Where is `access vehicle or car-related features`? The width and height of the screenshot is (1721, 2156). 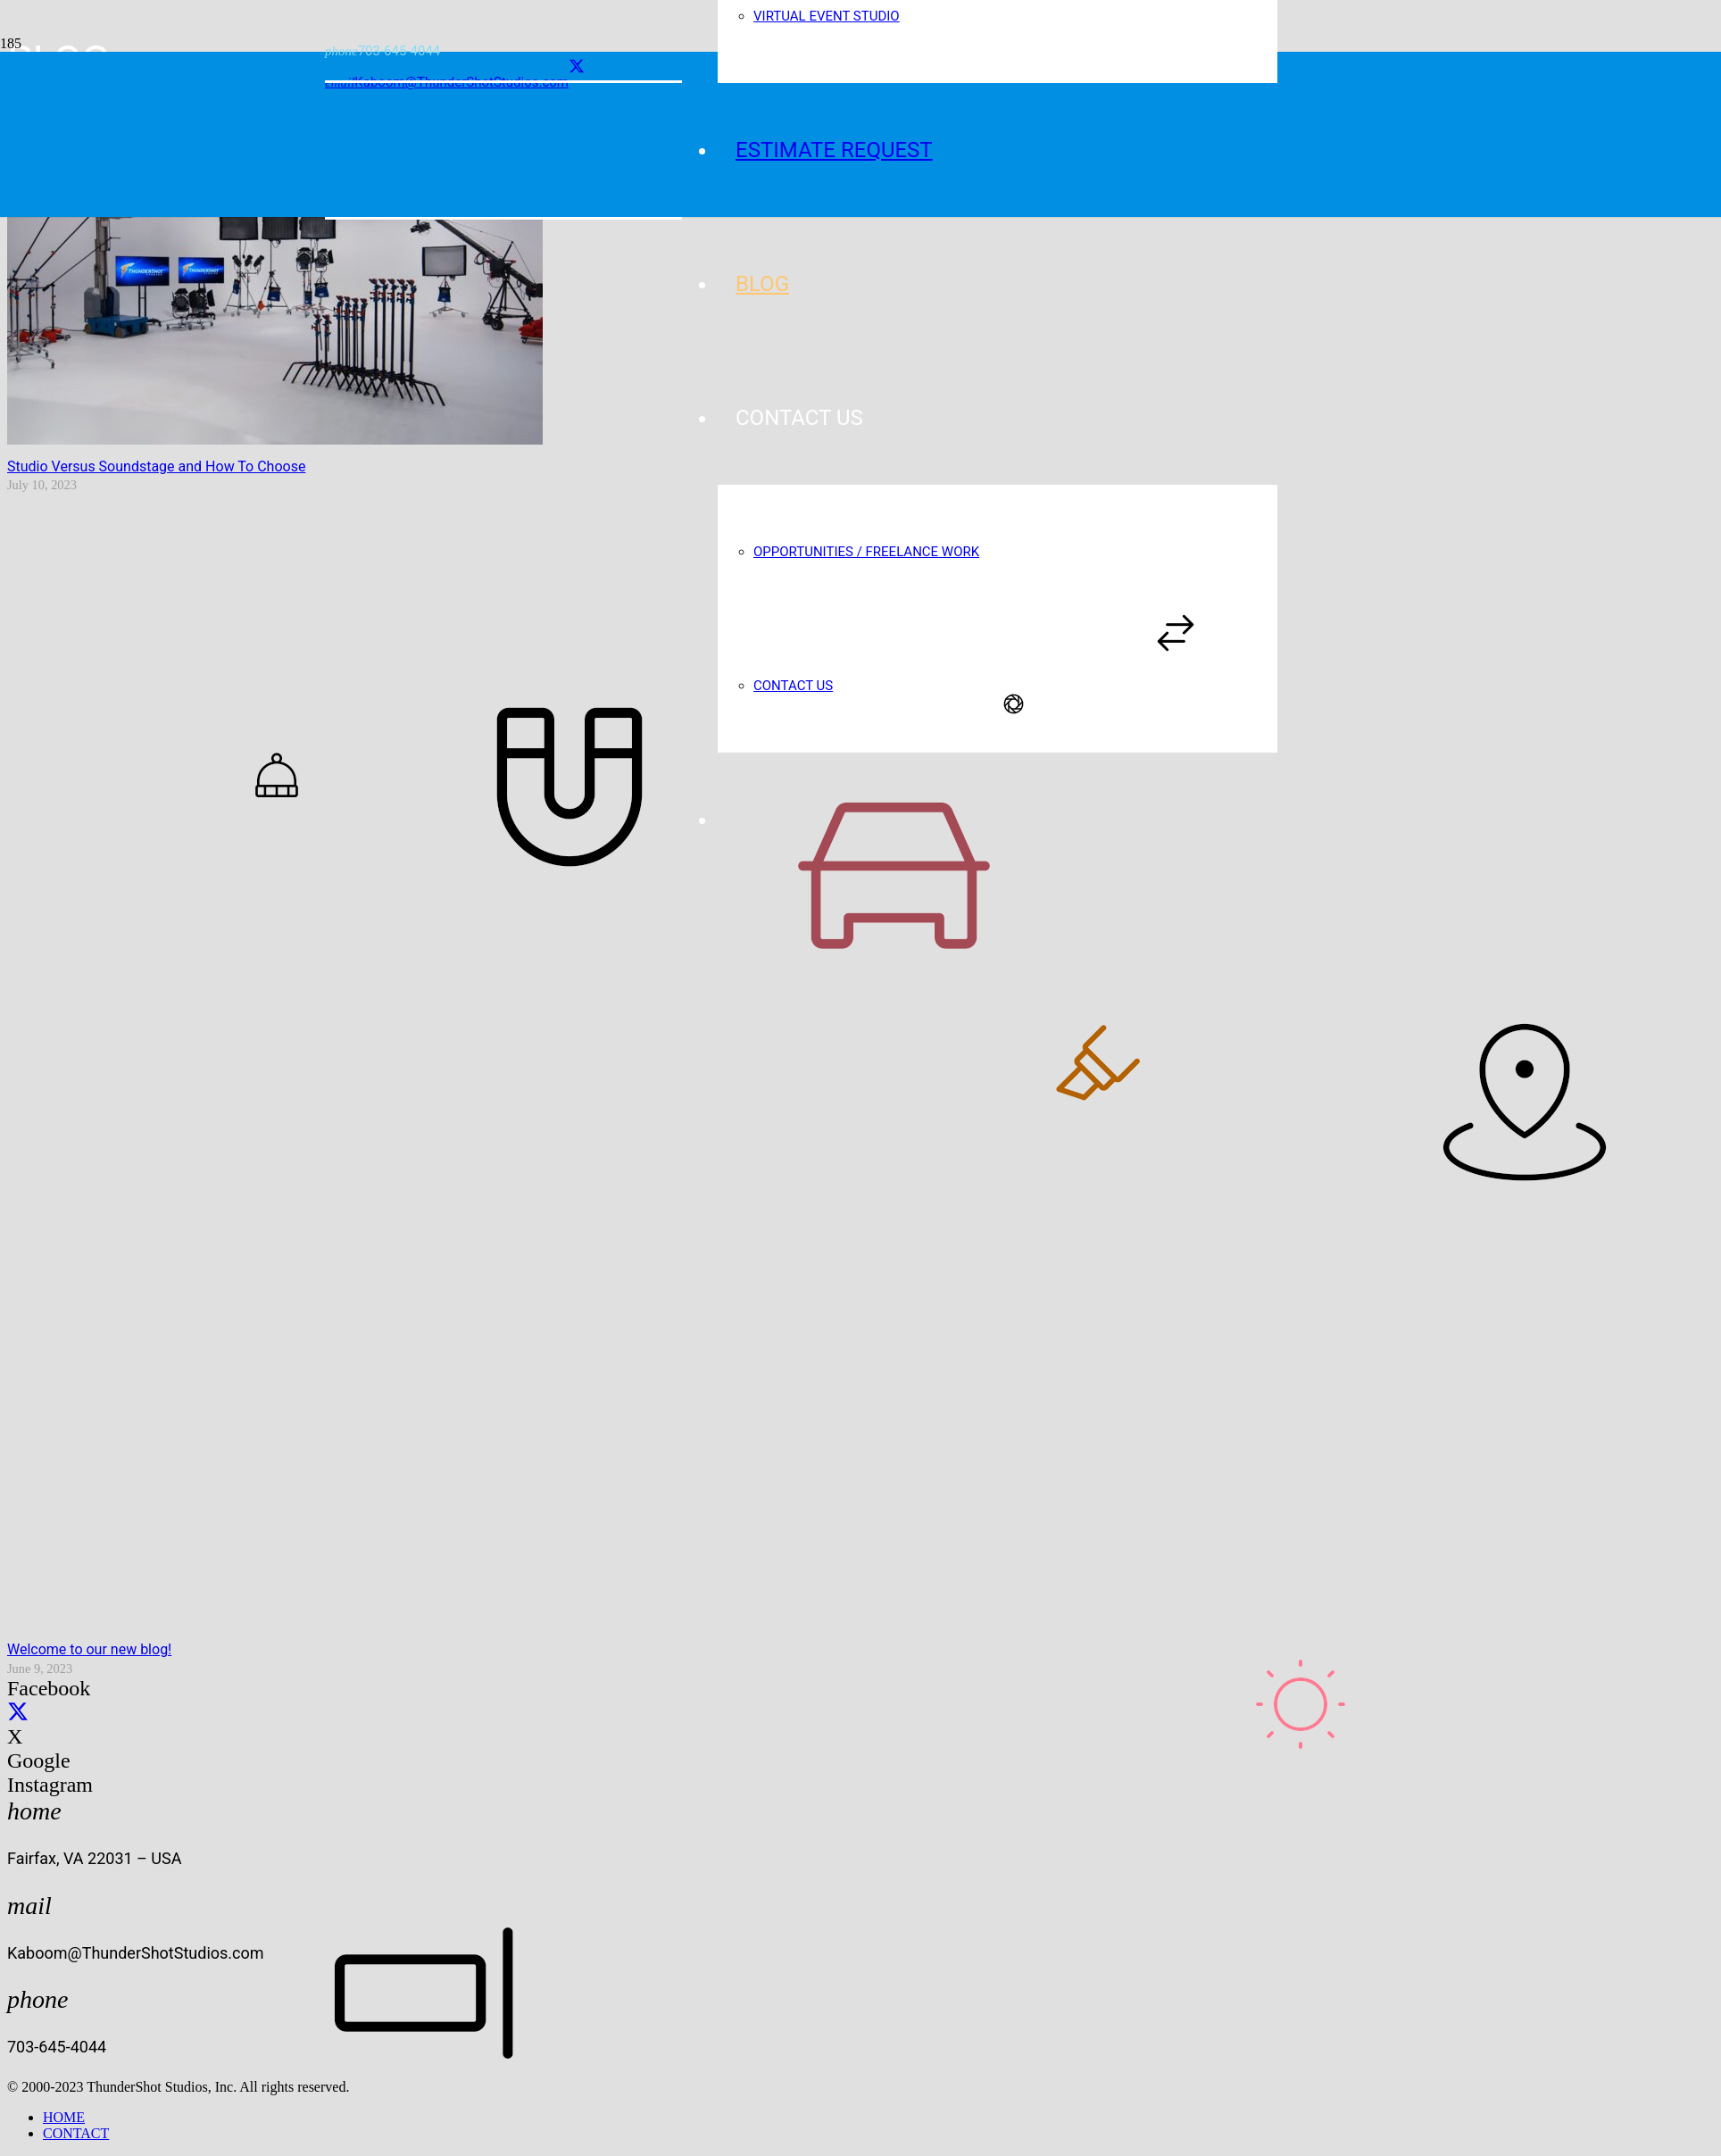 access vehicle or car-related features is located at coordinates (894, 878).